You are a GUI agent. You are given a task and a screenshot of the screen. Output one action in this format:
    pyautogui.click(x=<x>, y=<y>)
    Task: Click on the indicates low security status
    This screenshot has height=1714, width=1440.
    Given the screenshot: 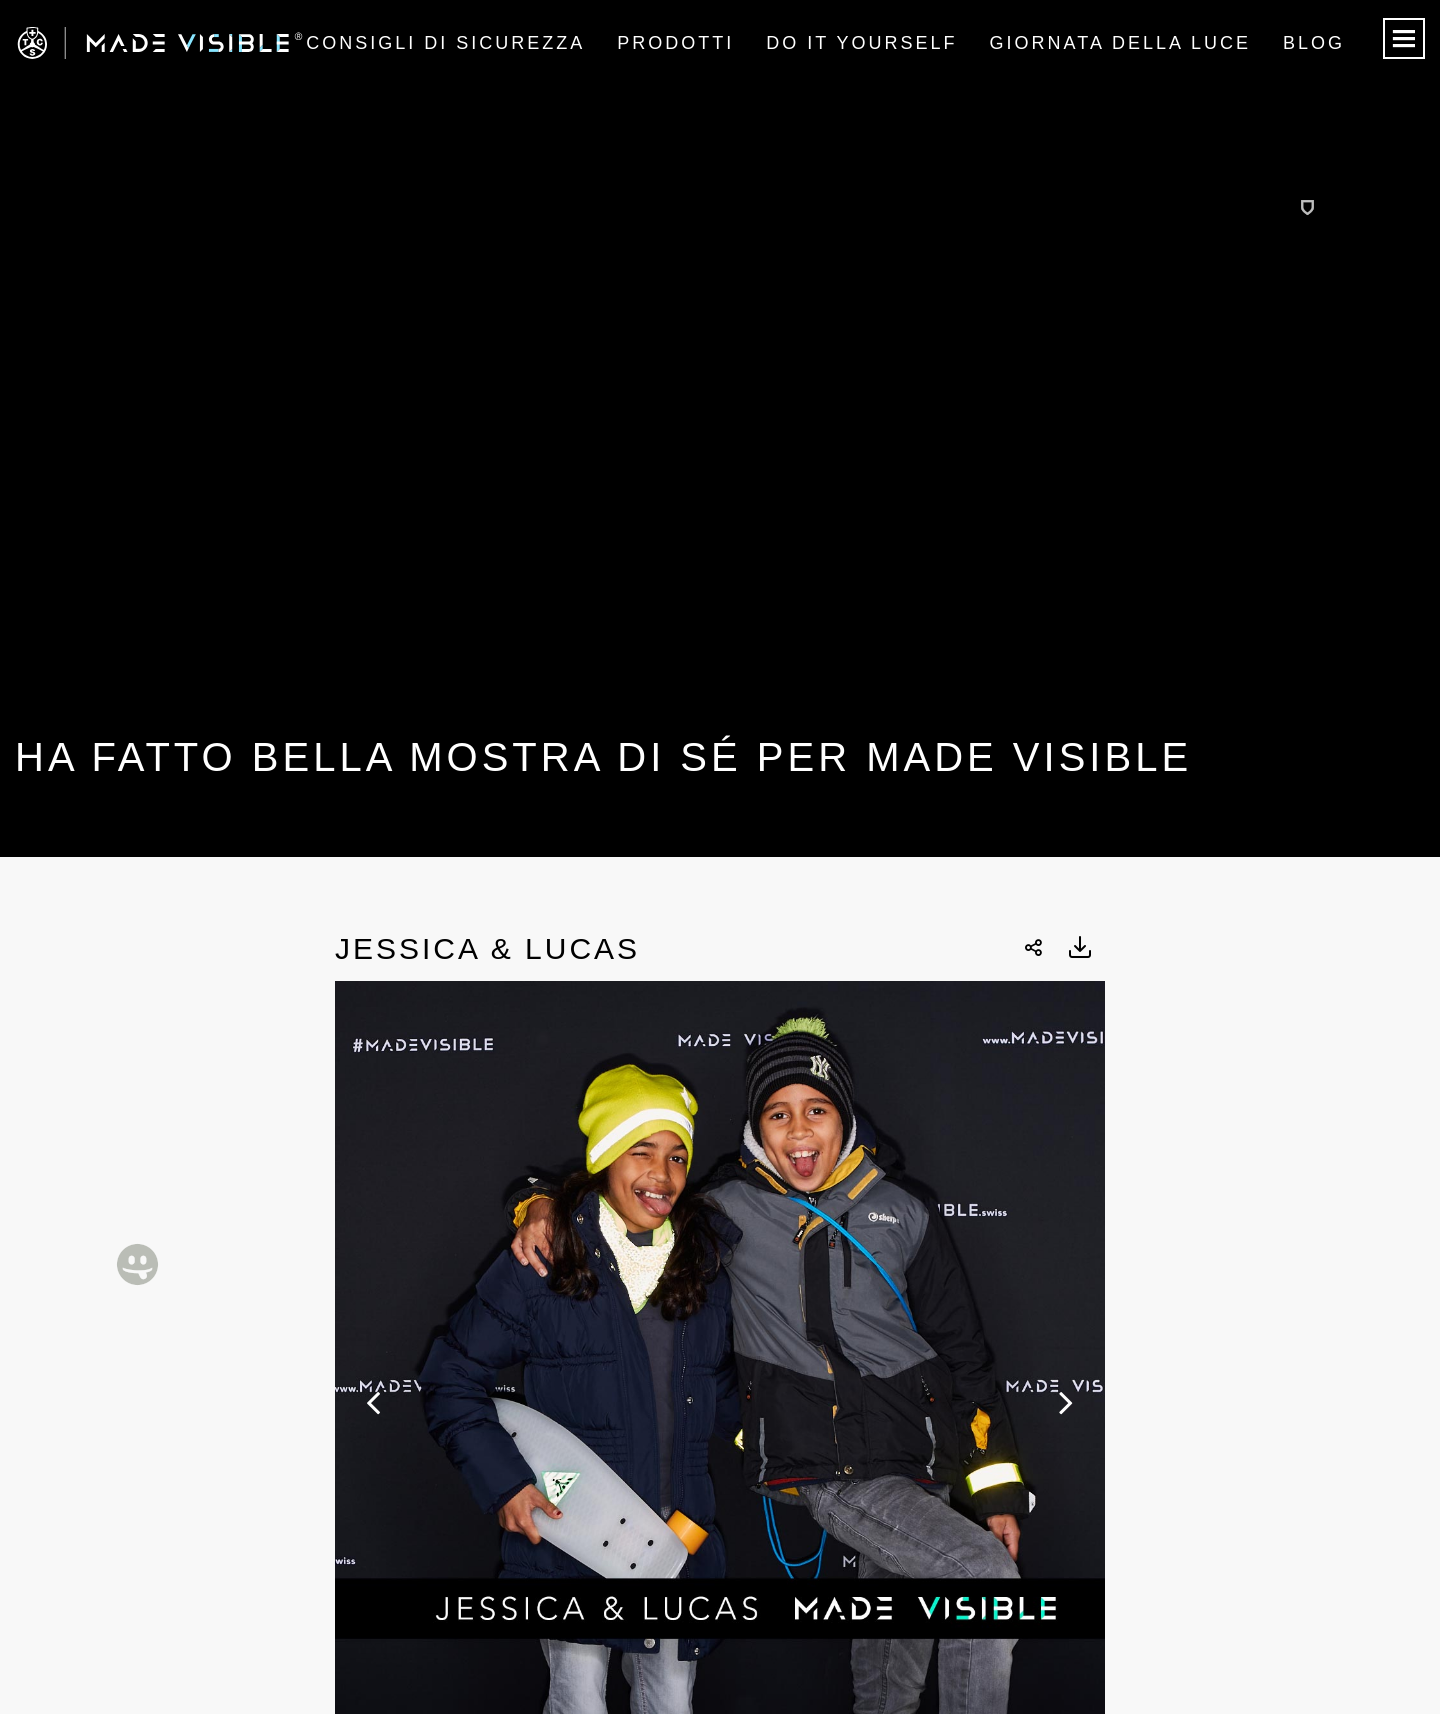 What is the action you would take?
    pyautogui.click(x=1307, y=207)
    